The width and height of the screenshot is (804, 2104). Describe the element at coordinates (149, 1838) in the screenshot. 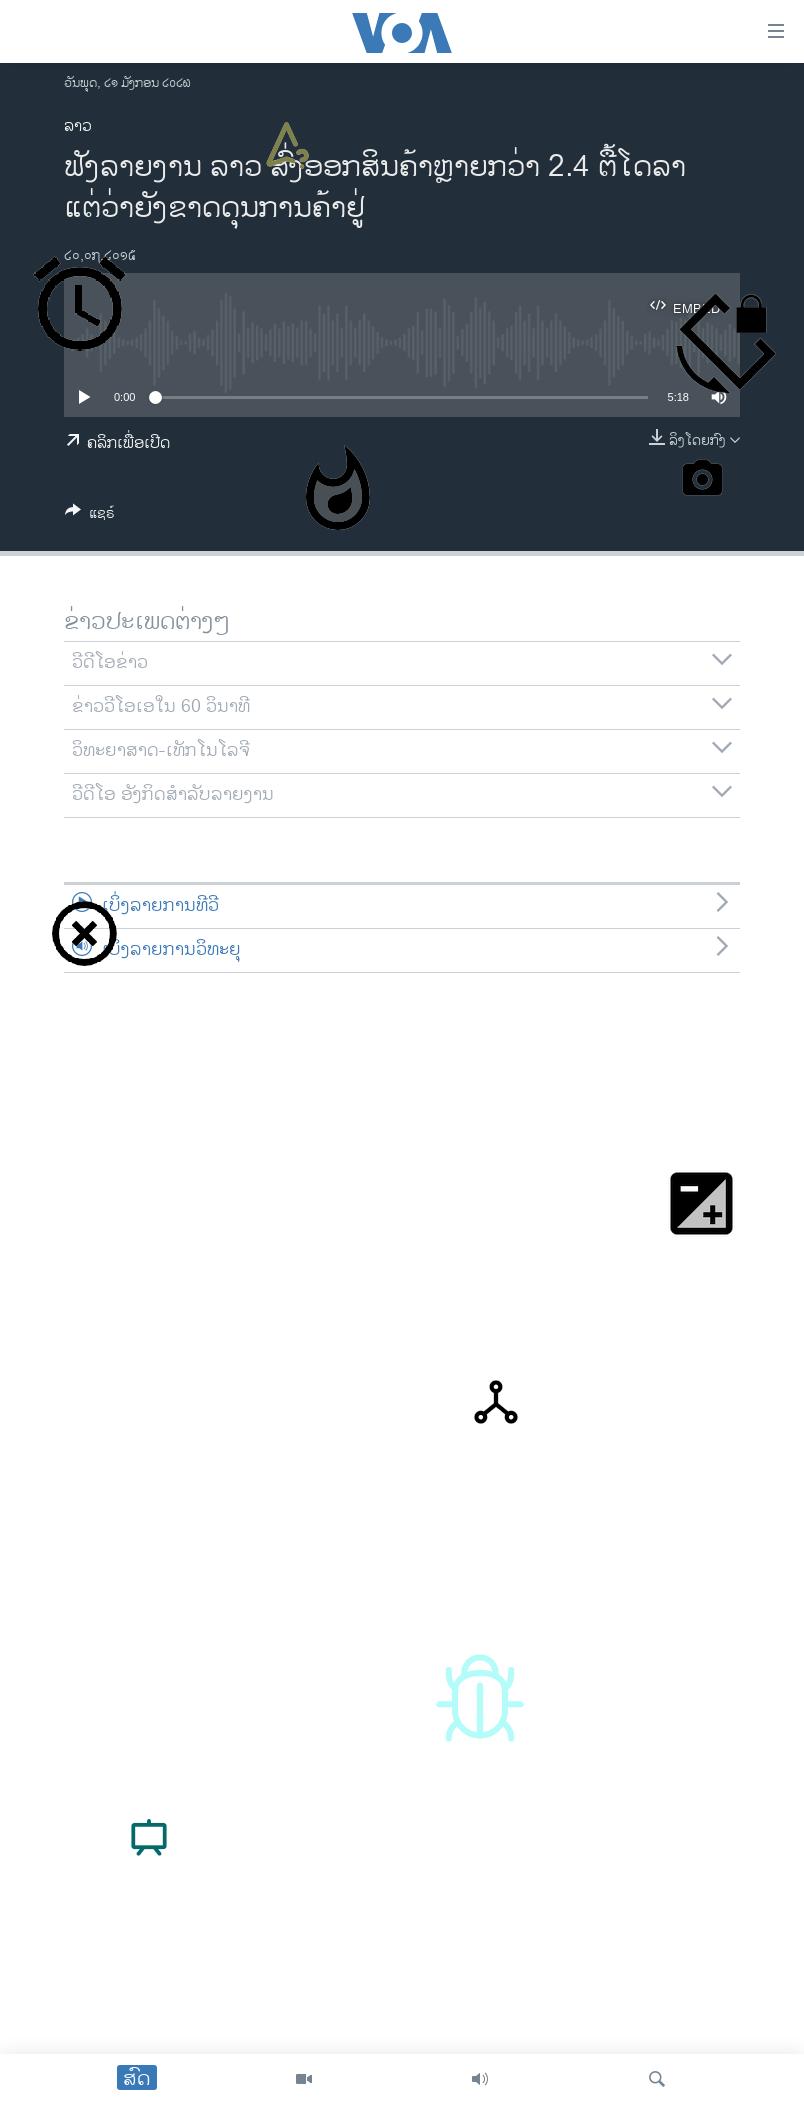

I see `start or view a presentation` at that location.